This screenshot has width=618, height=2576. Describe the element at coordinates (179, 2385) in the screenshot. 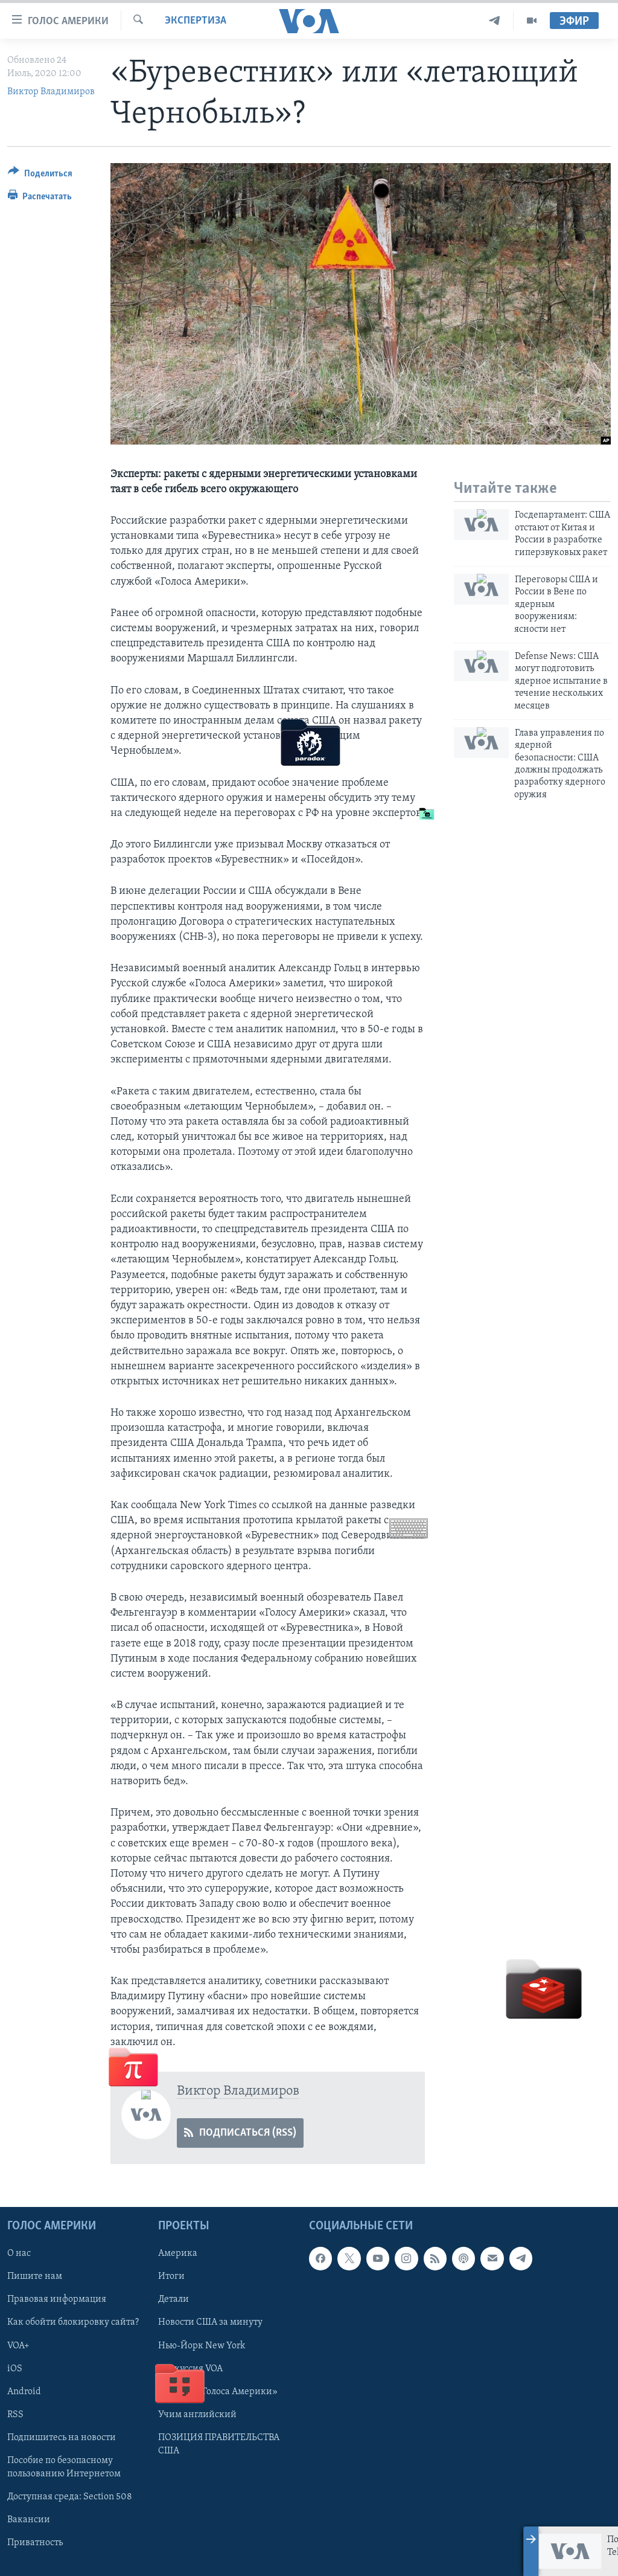

I see `open forth programming language projects folder` at that location.